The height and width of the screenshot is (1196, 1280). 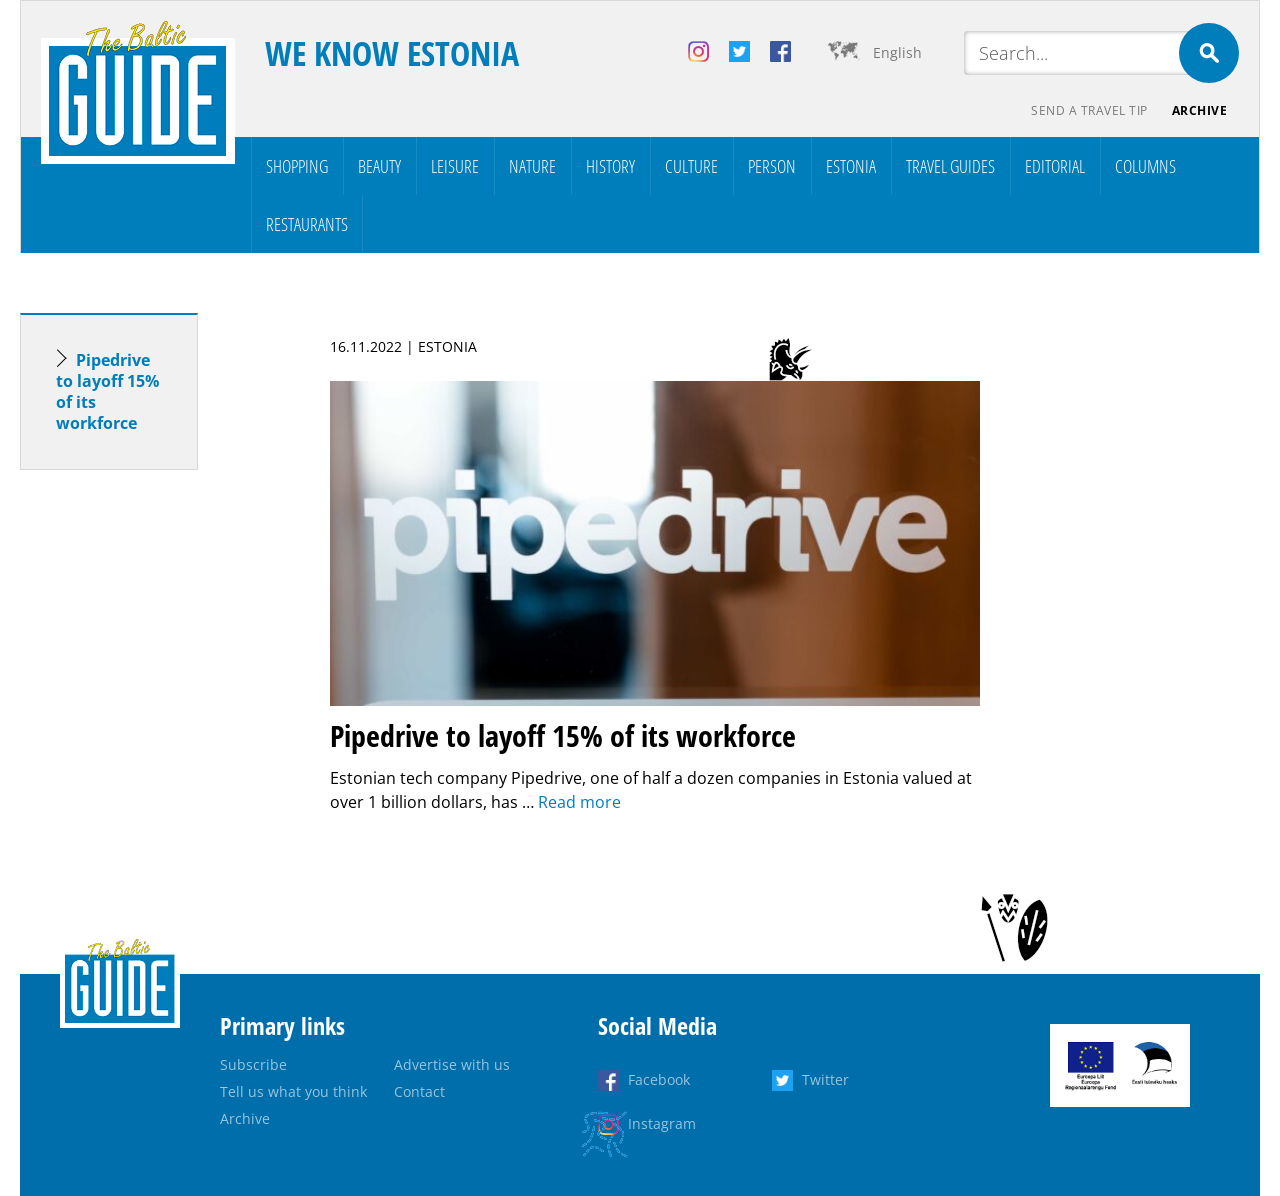 What do you see at coordinates (1015, 928) in the screenshot?
I see `access tribal or primitive gear category` at bounding box center [1015, 928].